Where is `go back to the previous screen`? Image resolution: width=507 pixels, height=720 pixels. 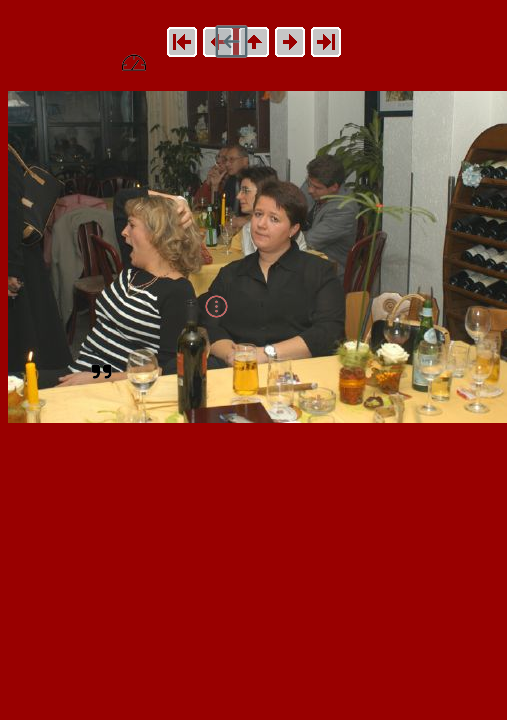
go back to the previous screen is located at coordinates (231, 41).